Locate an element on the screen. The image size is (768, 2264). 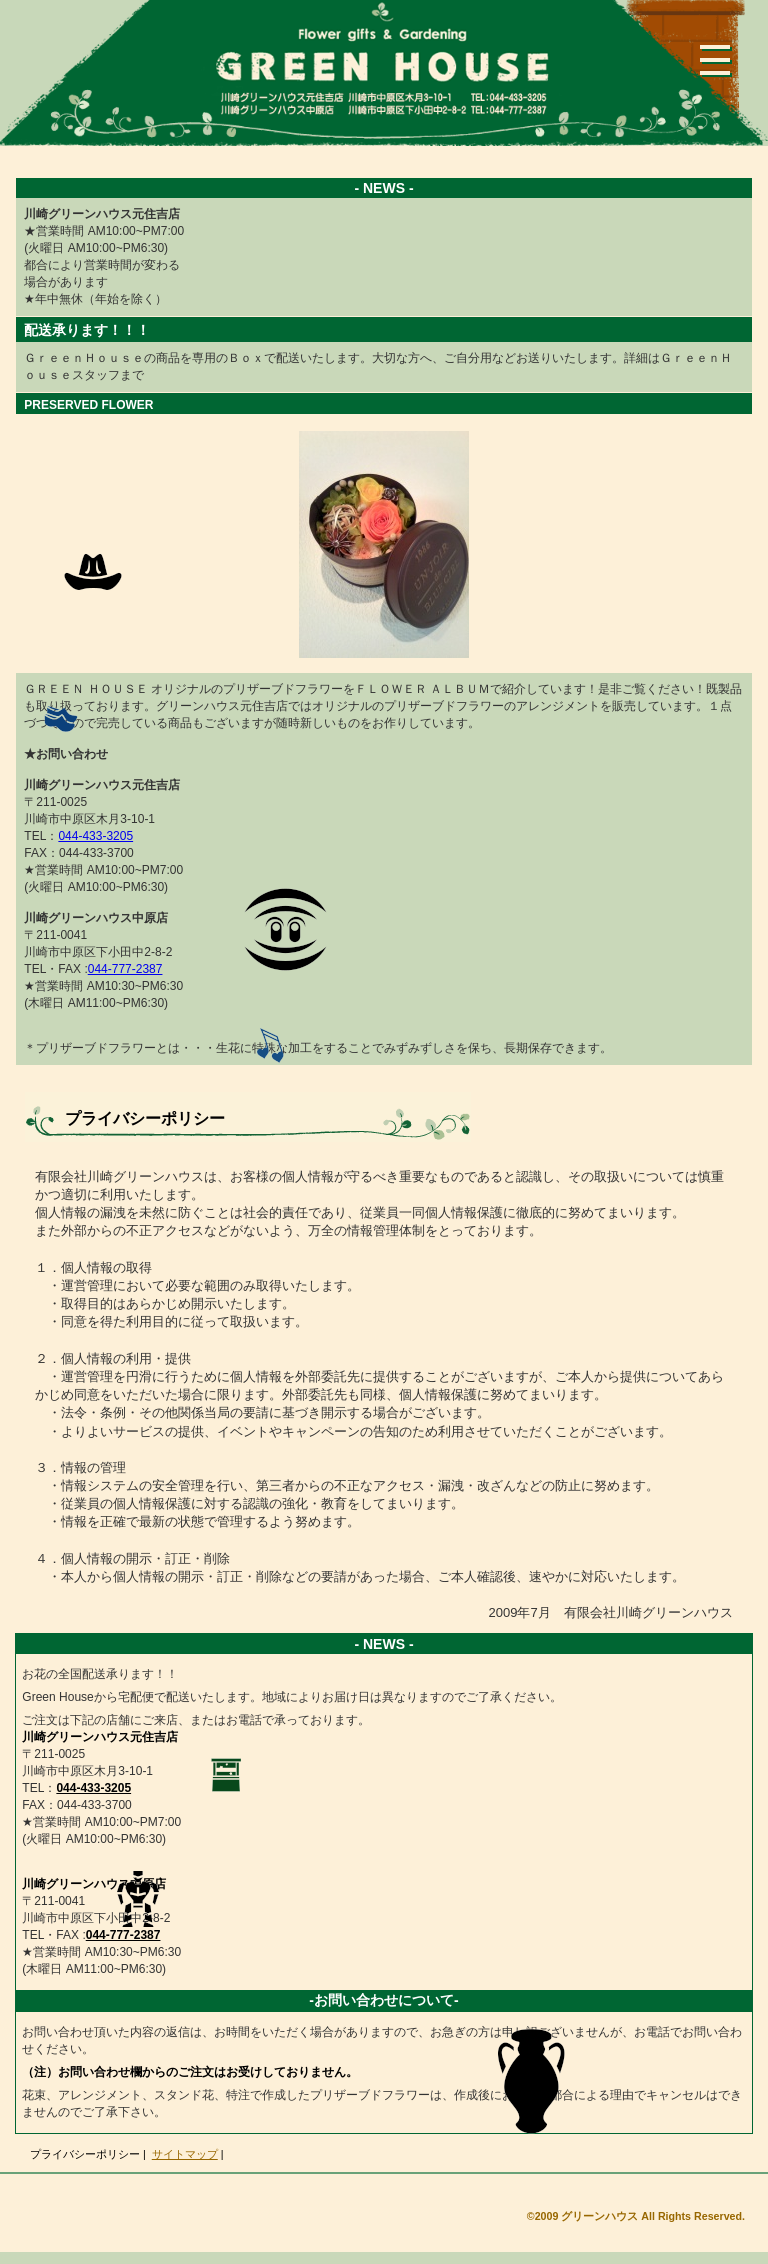
a stylized character or avatar icon is located at coordinates (285, 929).